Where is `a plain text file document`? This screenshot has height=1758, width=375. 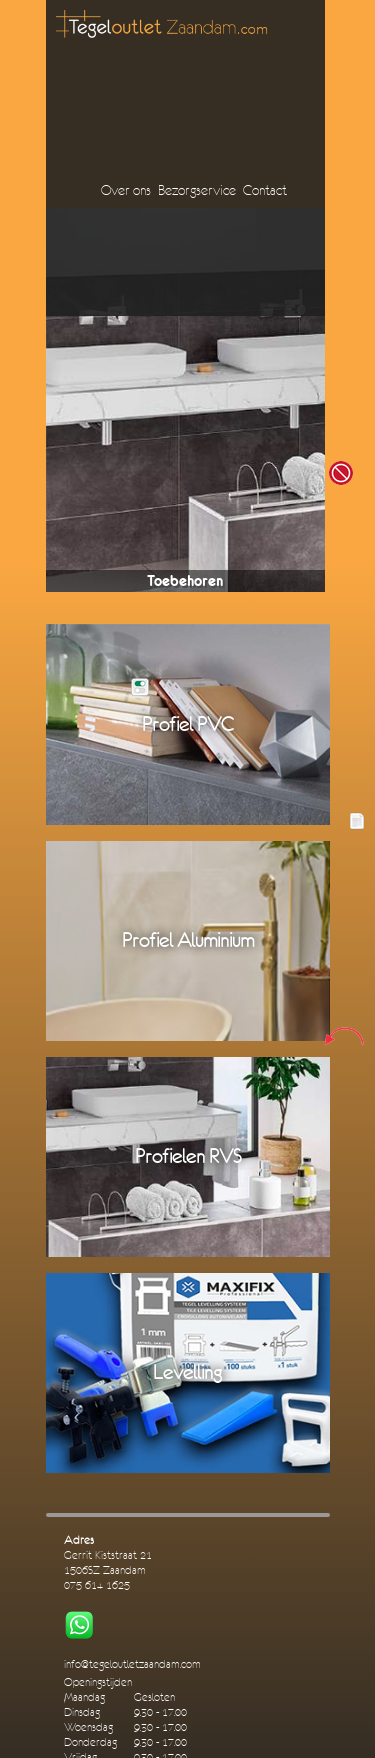 a plain text file document is located at coordinates (357, 821).